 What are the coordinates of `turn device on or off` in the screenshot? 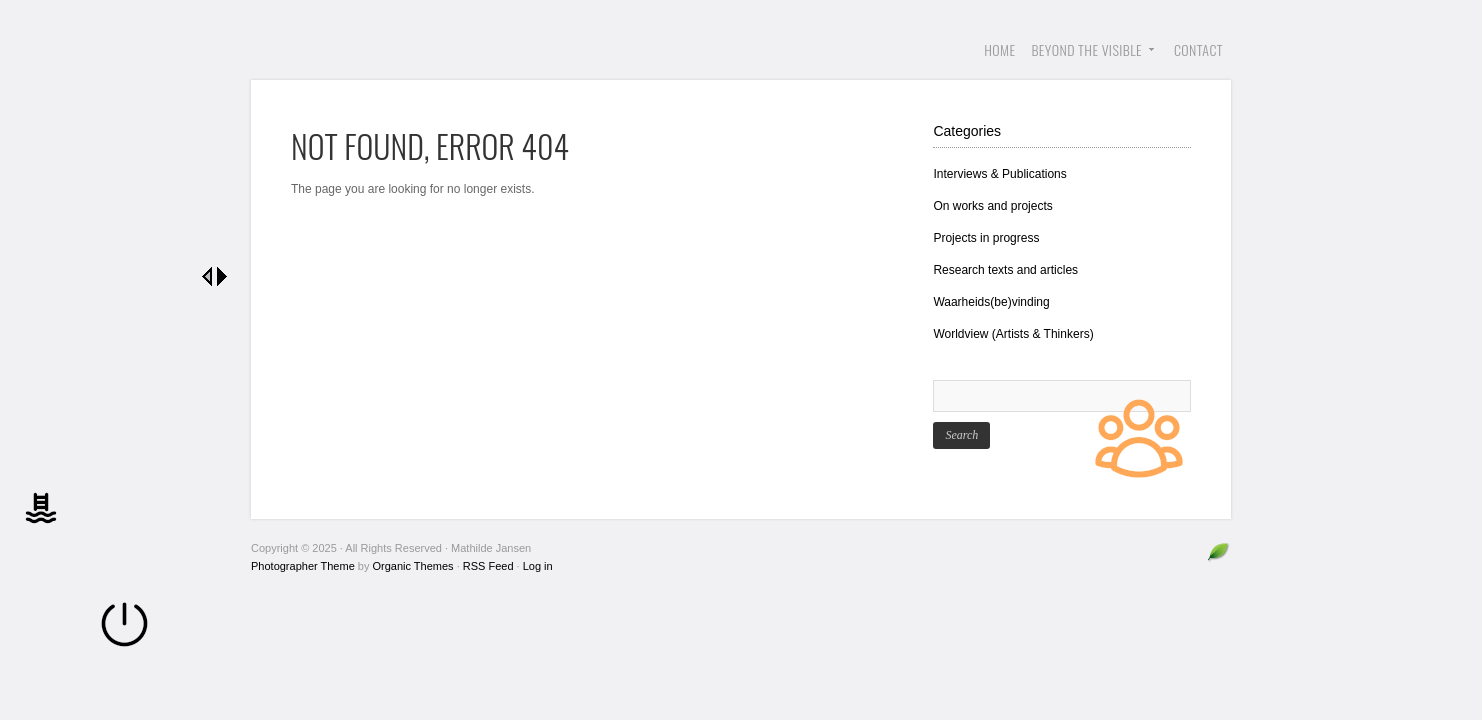 It's located at (124, 623).